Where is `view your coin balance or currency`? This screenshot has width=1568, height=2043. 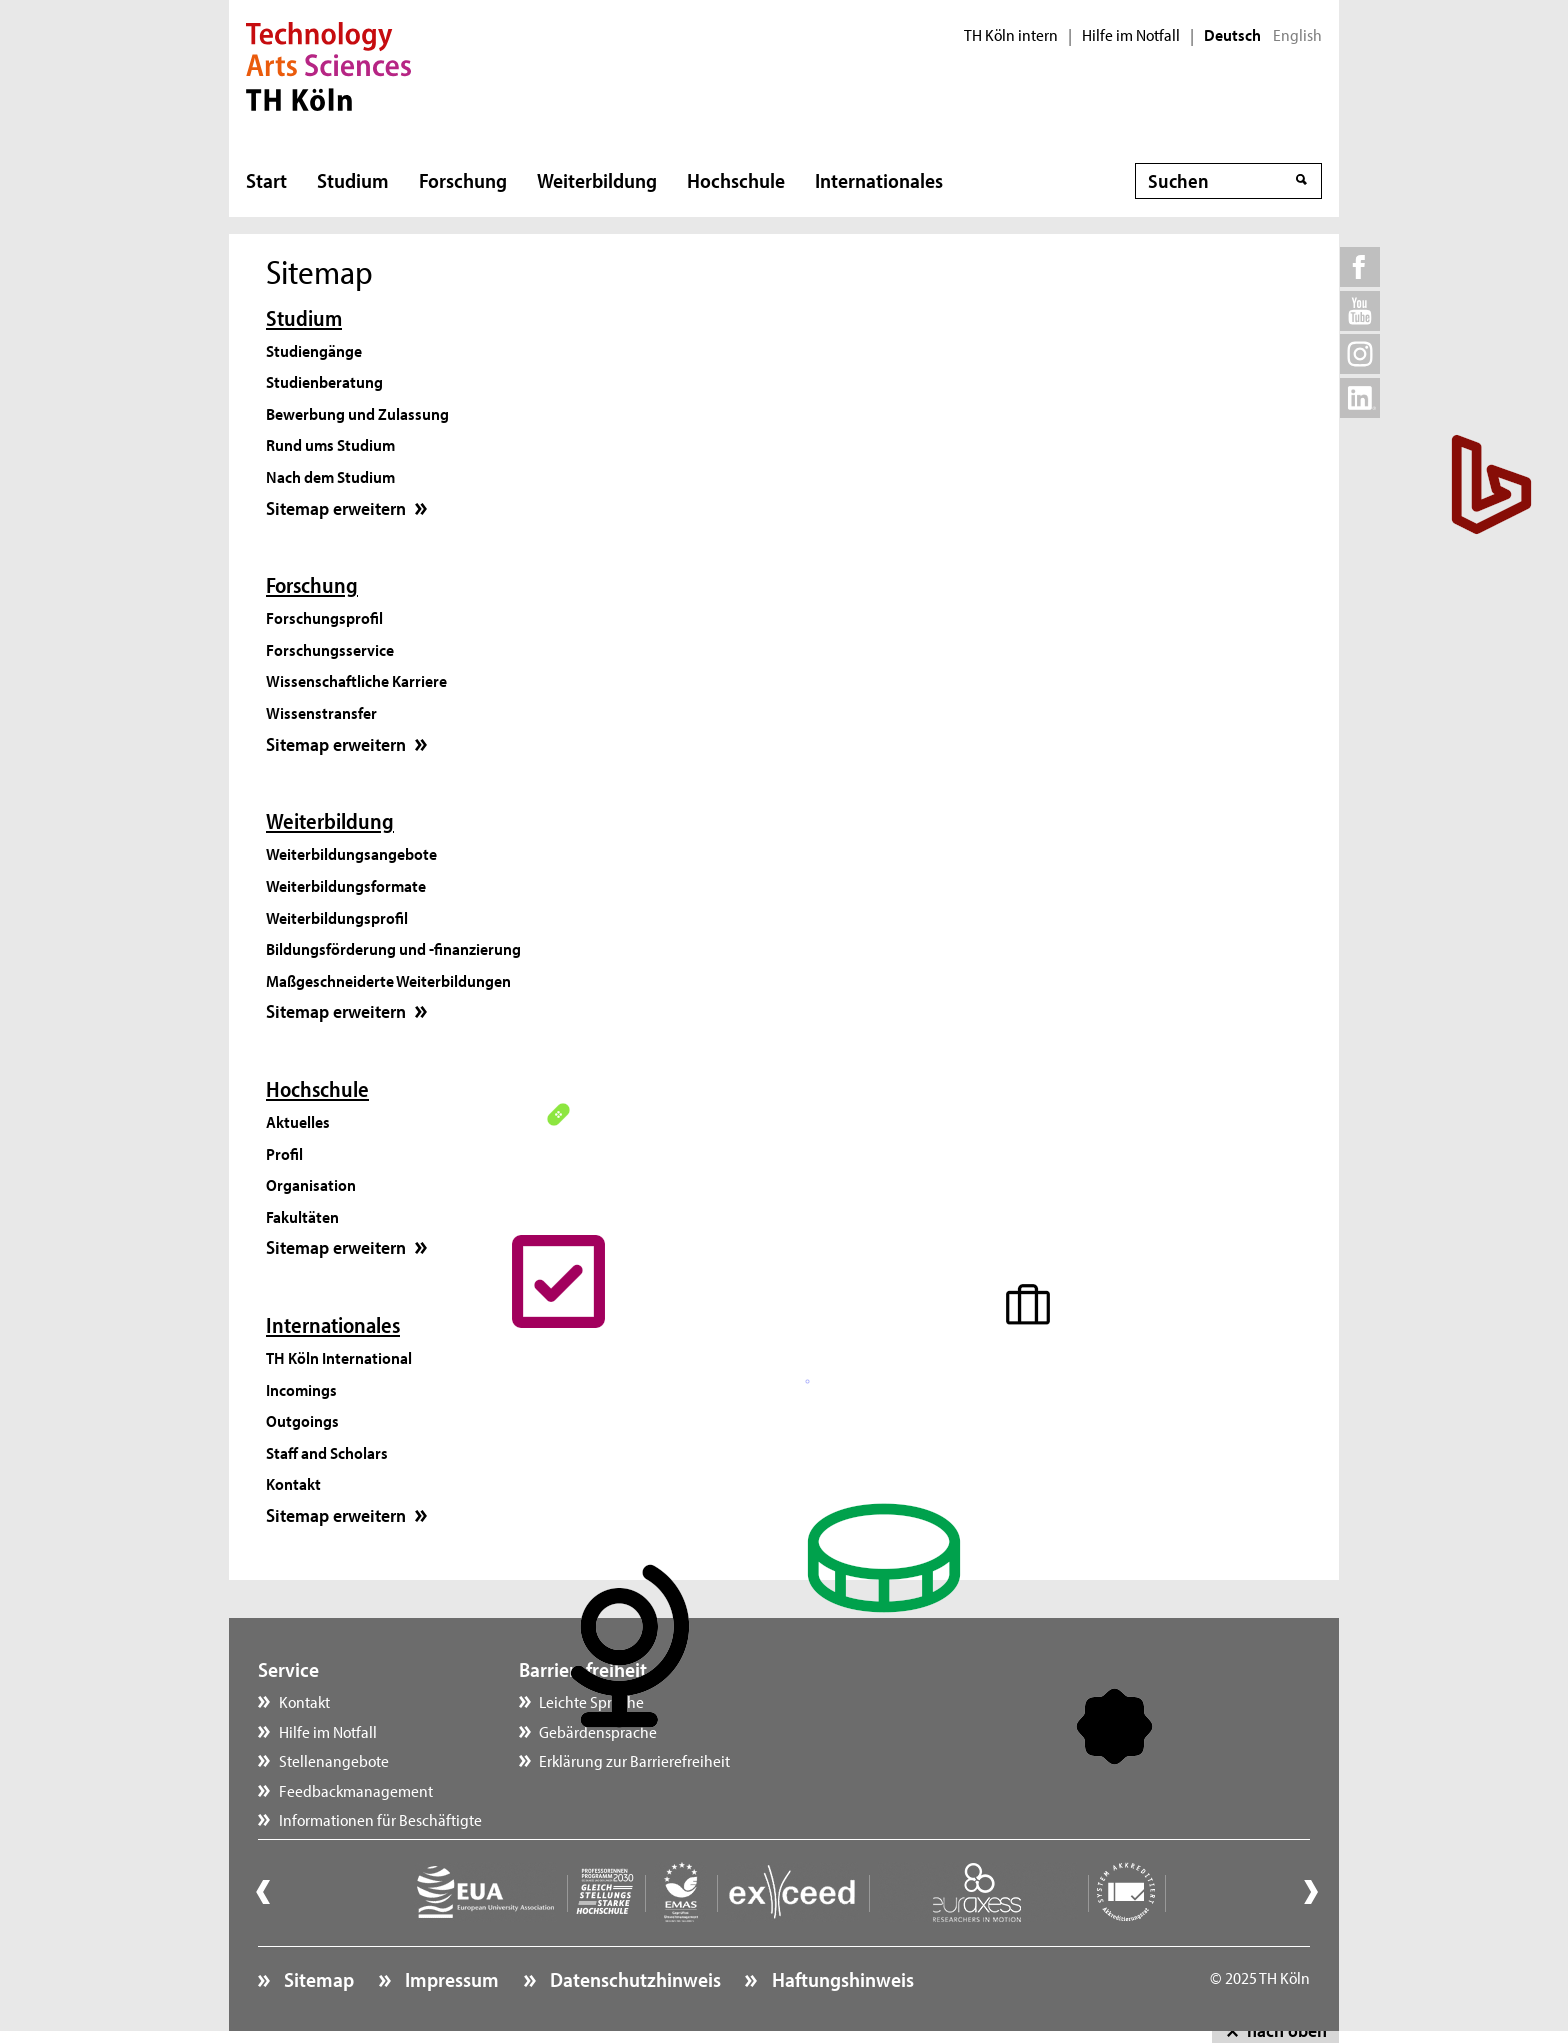
view your coin balance or currency is located at coordinates (884, 1558).